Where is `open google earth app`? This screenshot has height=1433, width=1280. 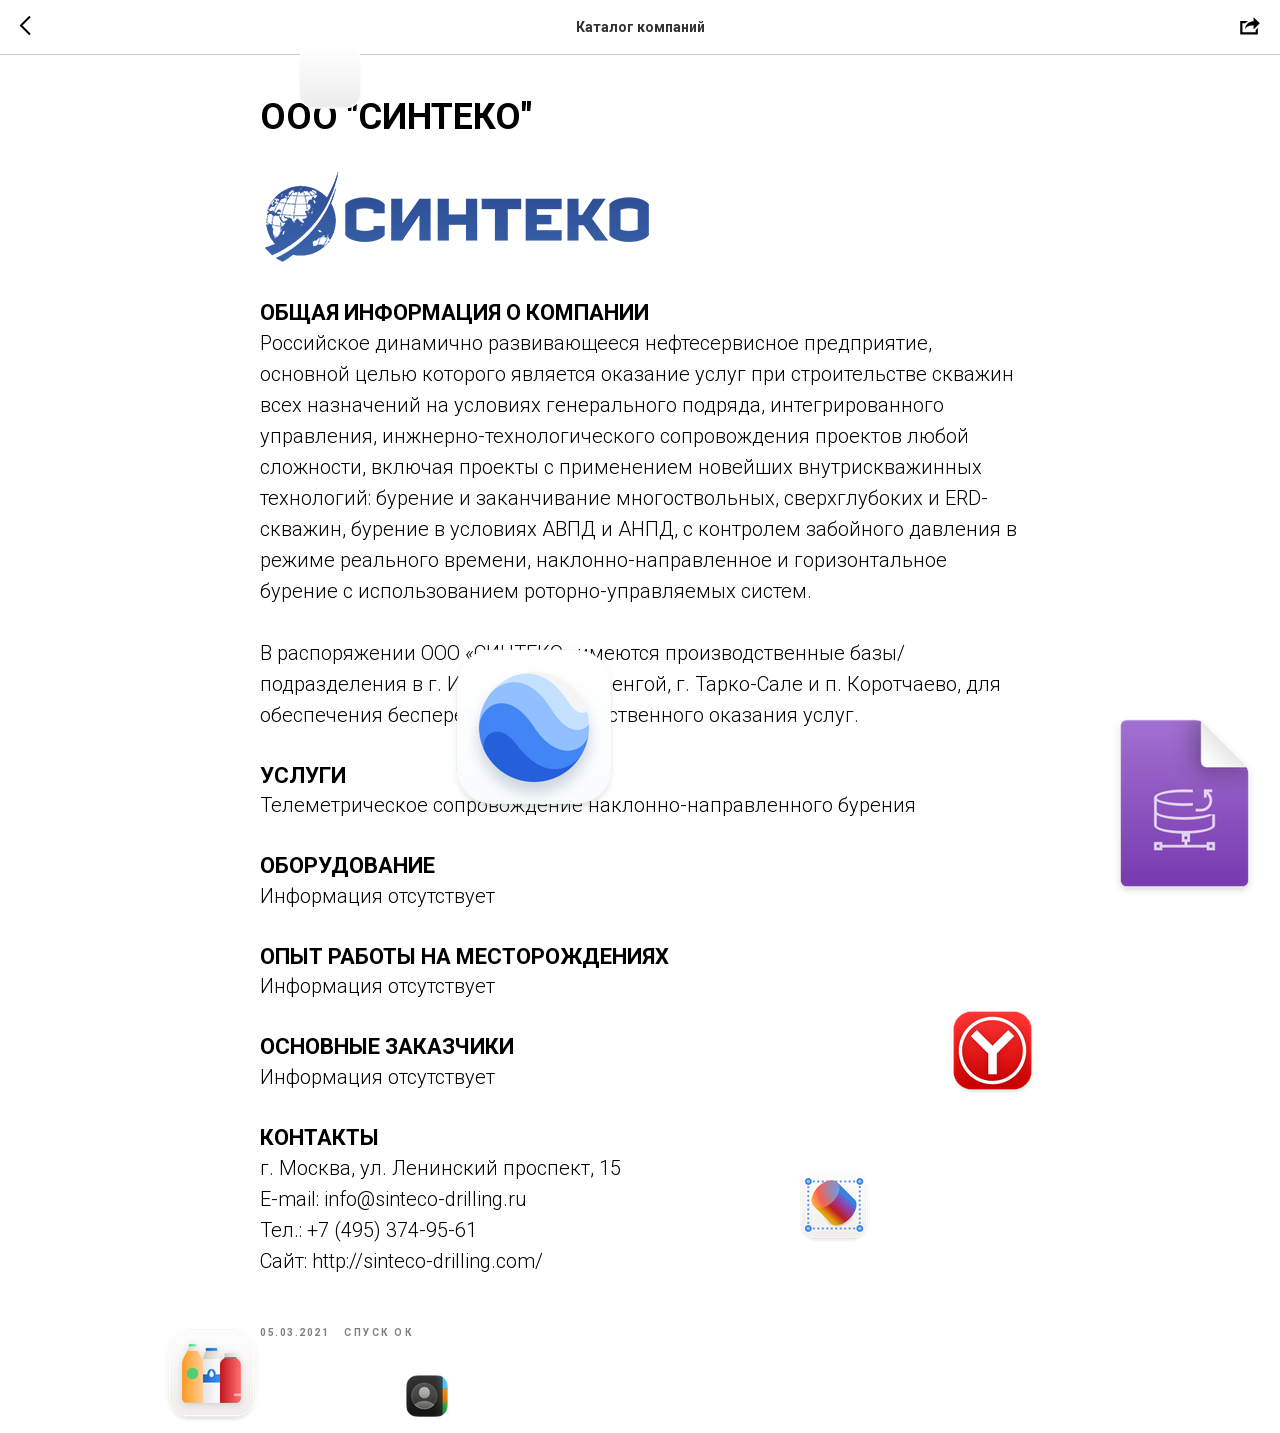 open google earth app is located at coordinates (534, 727).